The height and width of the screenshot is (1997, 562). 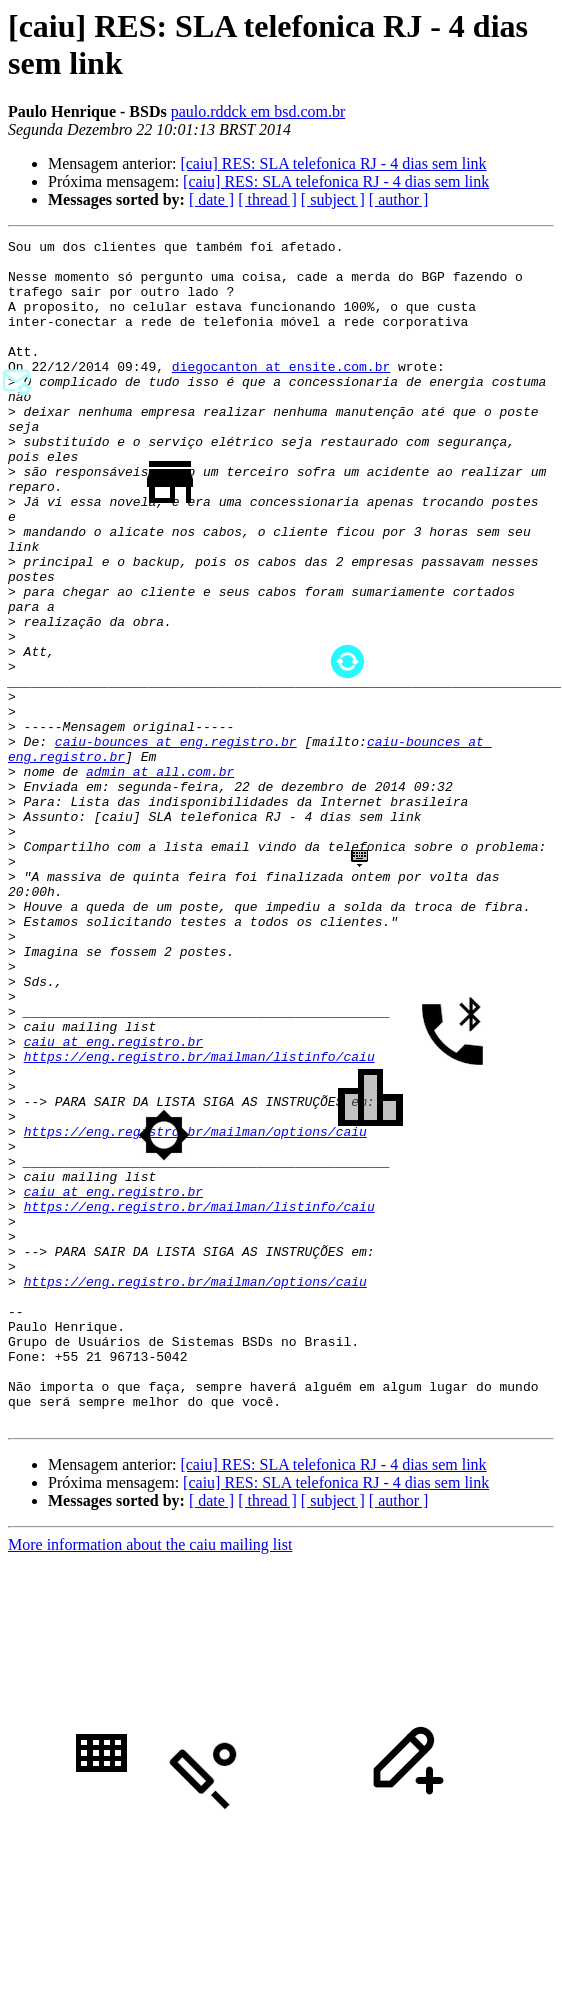 What do you see at coordinates (164, 1135) in the screenshot?
I see `adjust screen brightness settings` at bounding box center [164, 1135].